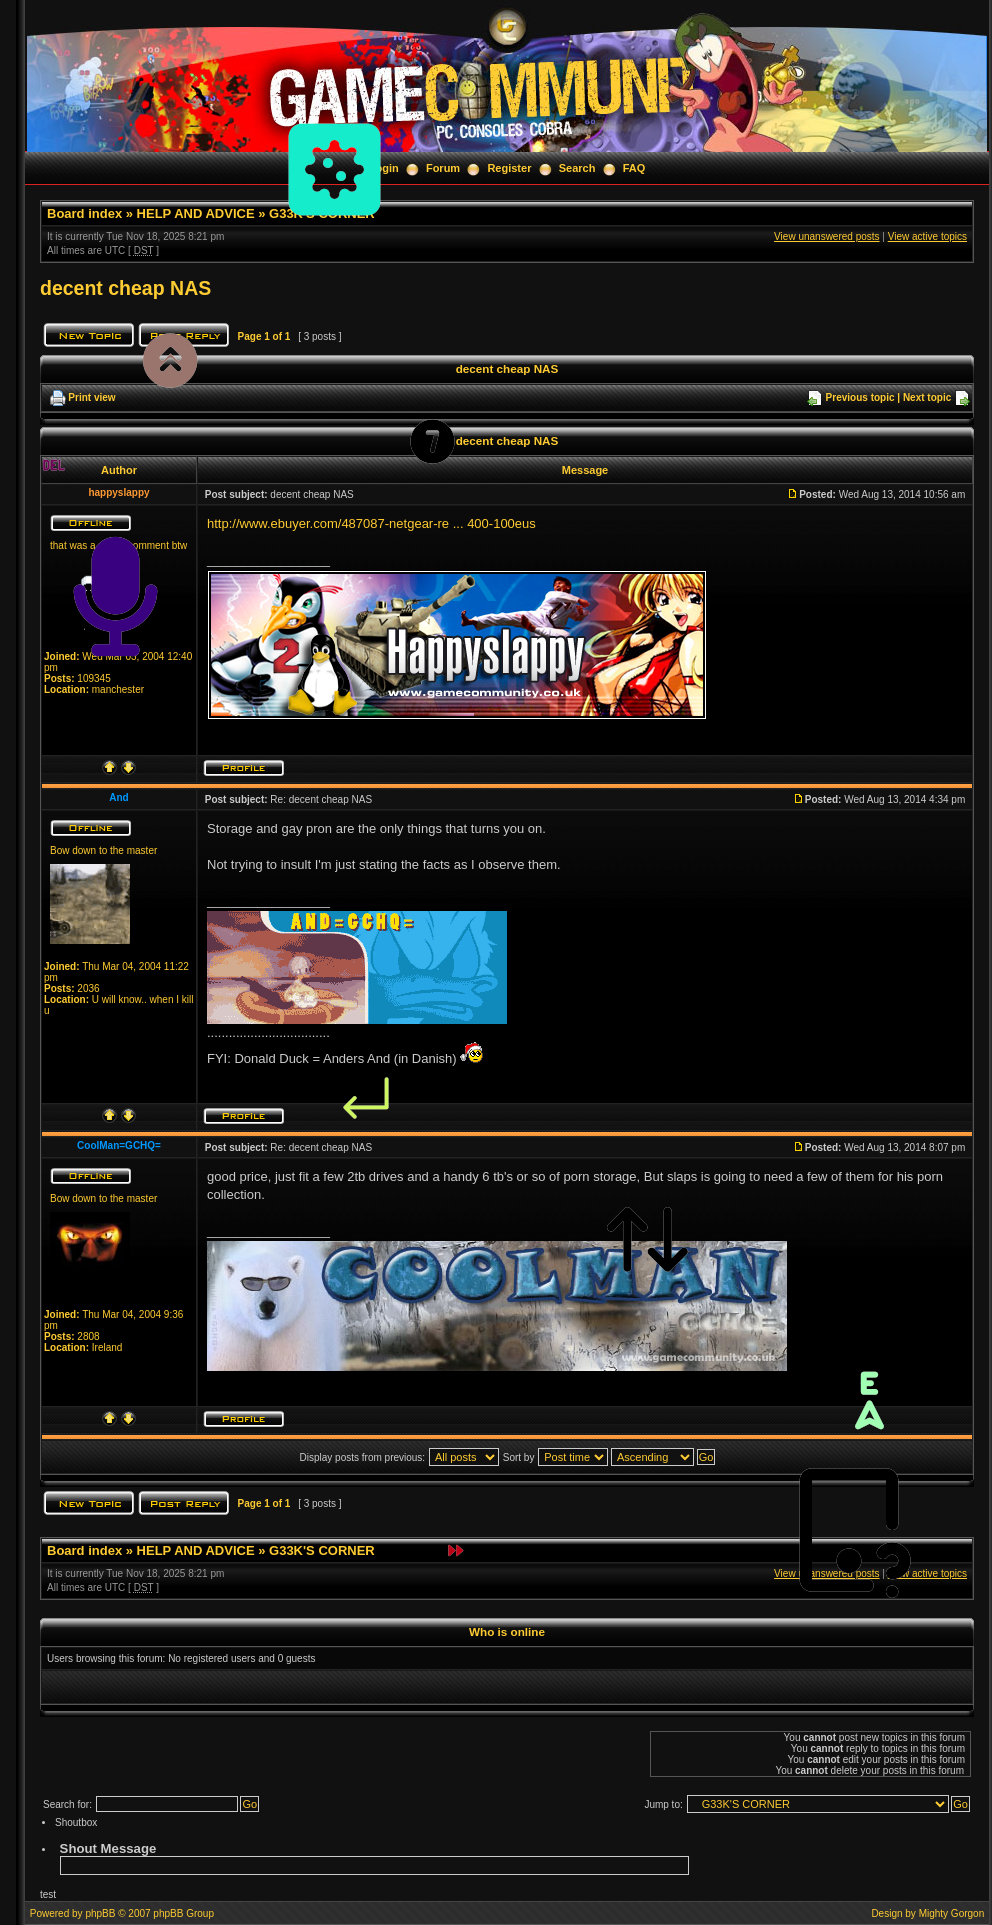 The width and height of the screenshot is (992, 1925). What do you see at coordinates (54, 465) in the screenshot?
I see `indicates an HTTP DELETE request method` at bounding box center [54, 465].